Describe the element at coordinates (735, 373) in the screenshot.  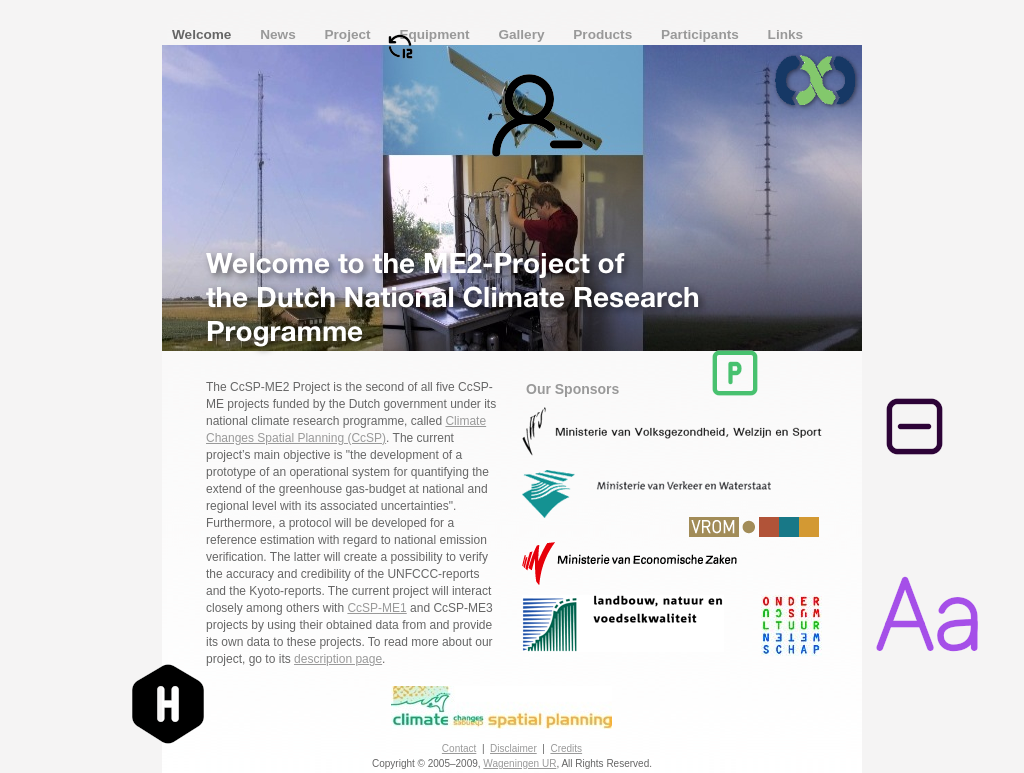
I see `find nearby parking locations` at that location.